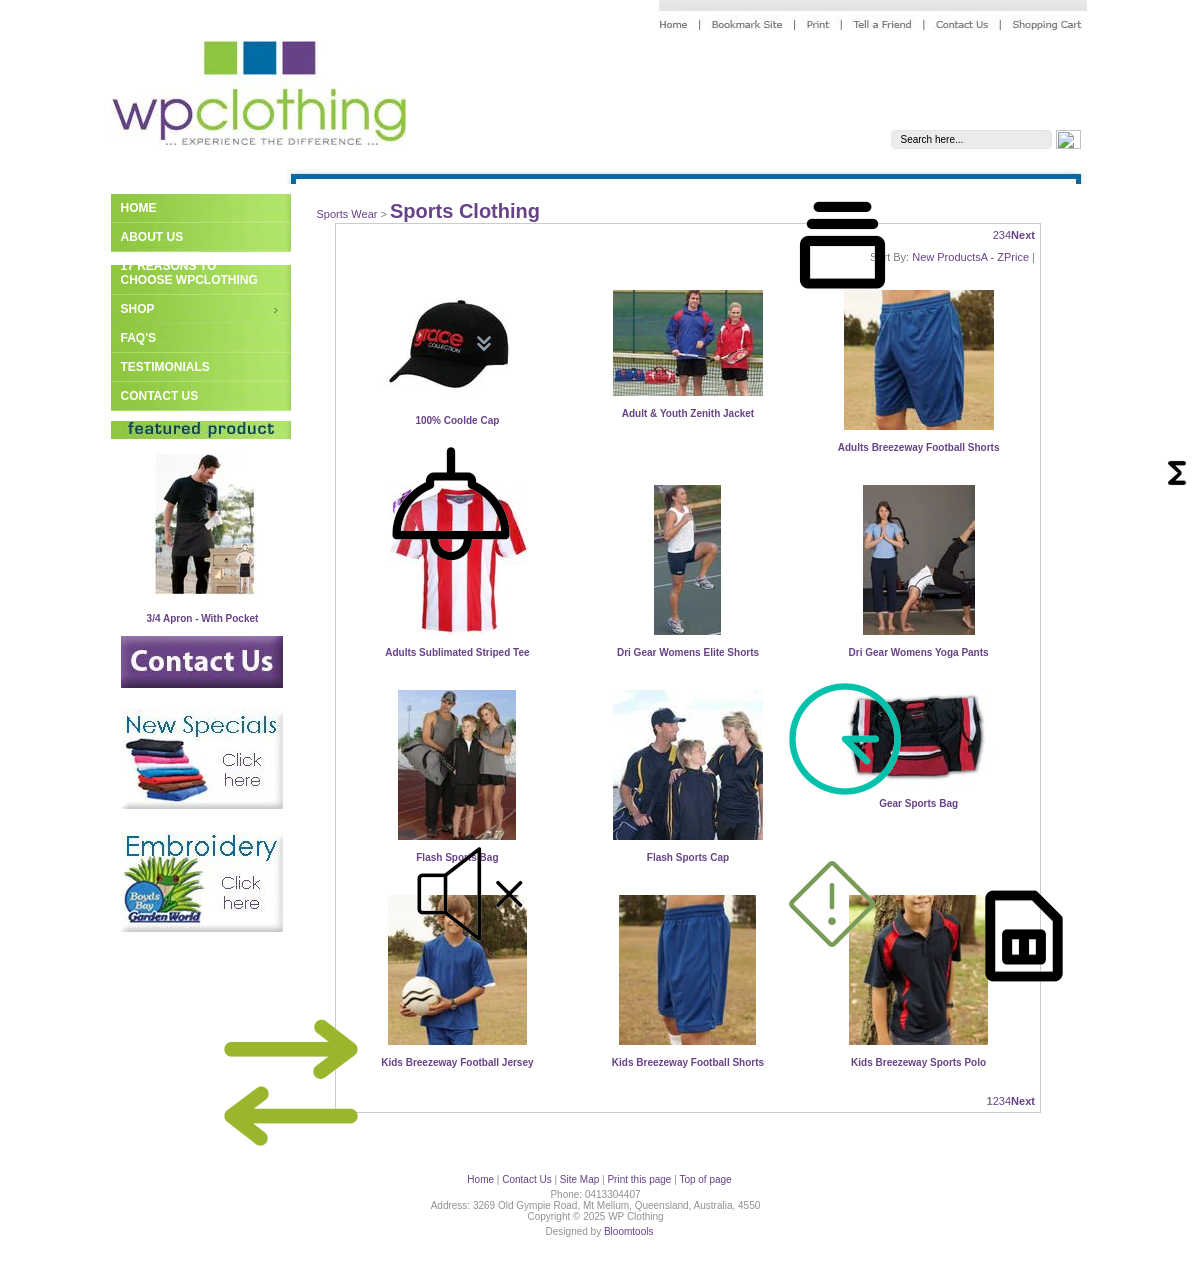 The height and width of the screenshot is (1282, 1197). I want to click on indicates a warning or caution alert, so click(832, 904).